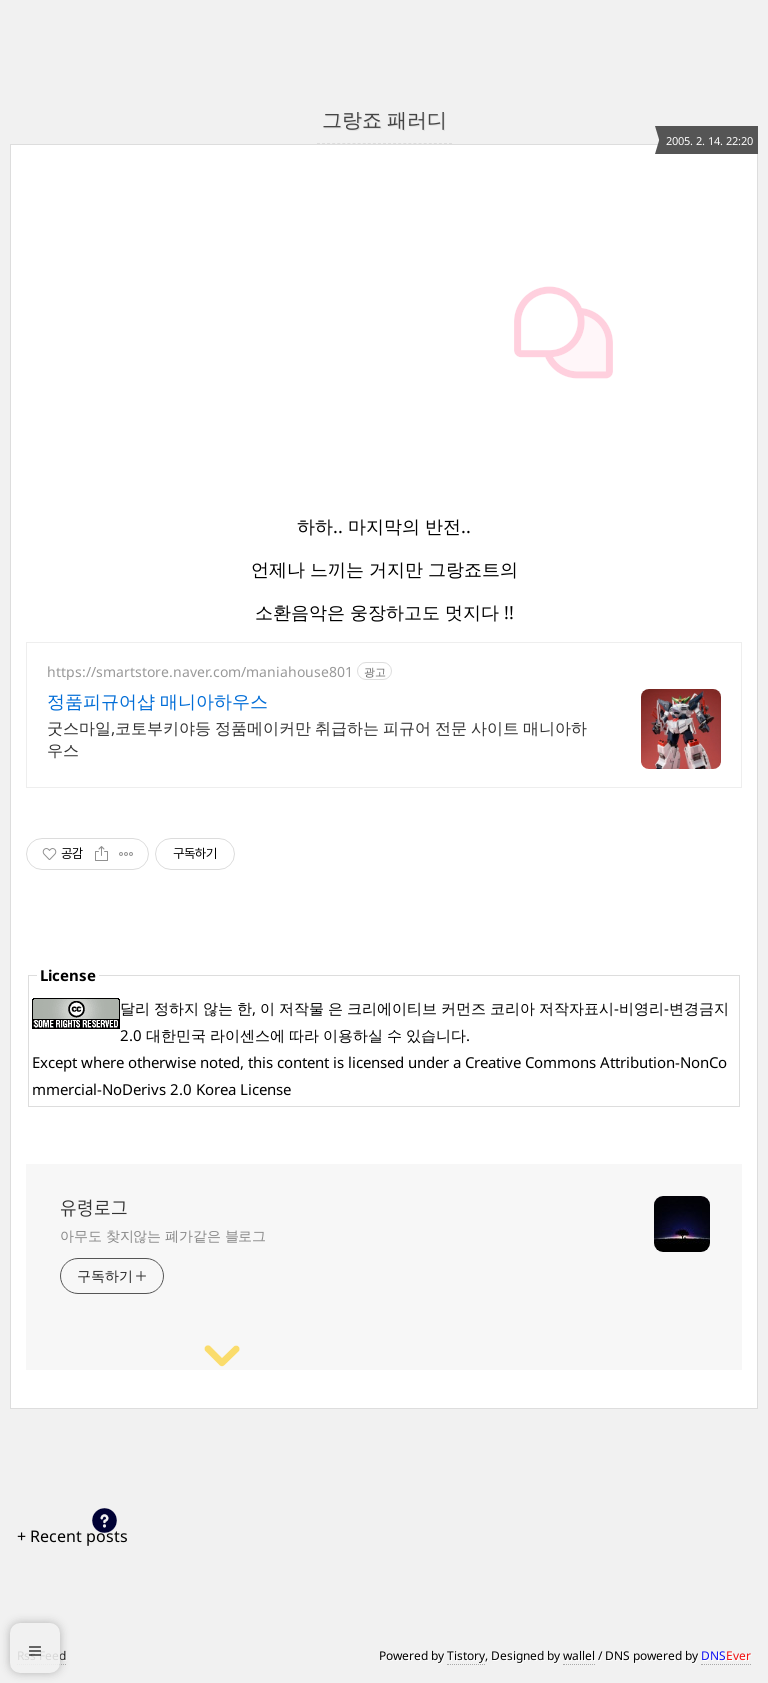 The width and height of the screenshot is (768, 1683). What do you see at coordinates (222, 1354) in the screenshot?
I see `expand a dropdown menu or section` at bounding box center [222, 1354].